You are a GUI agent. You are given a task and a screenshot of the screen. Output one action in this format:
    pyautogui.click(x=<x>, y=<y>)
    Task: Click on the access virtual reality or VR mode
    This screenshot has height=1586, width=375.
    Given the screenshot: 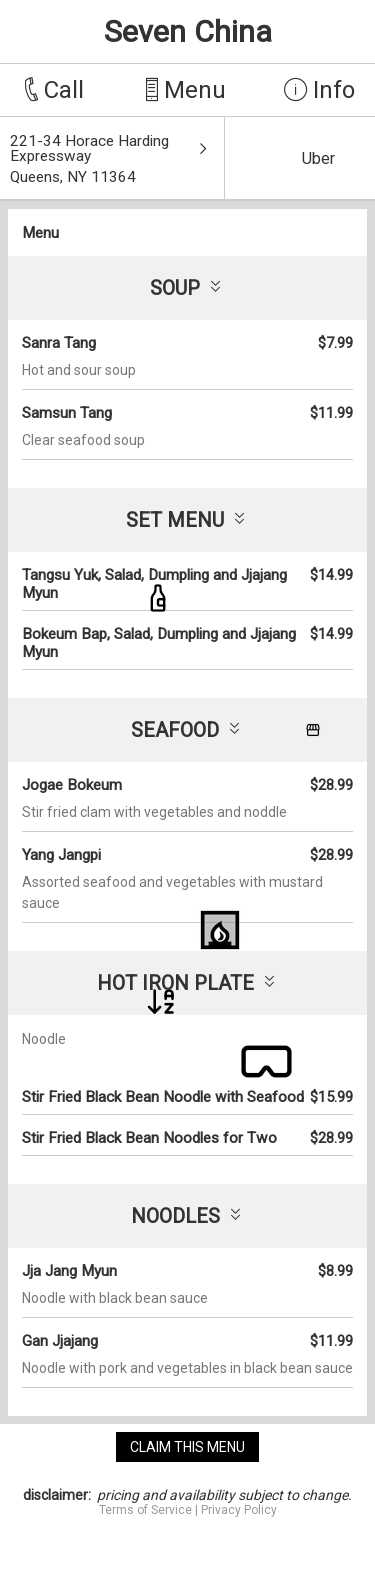 What is the action you would take?
    pyautogui.click(x=266, y=1061)
    